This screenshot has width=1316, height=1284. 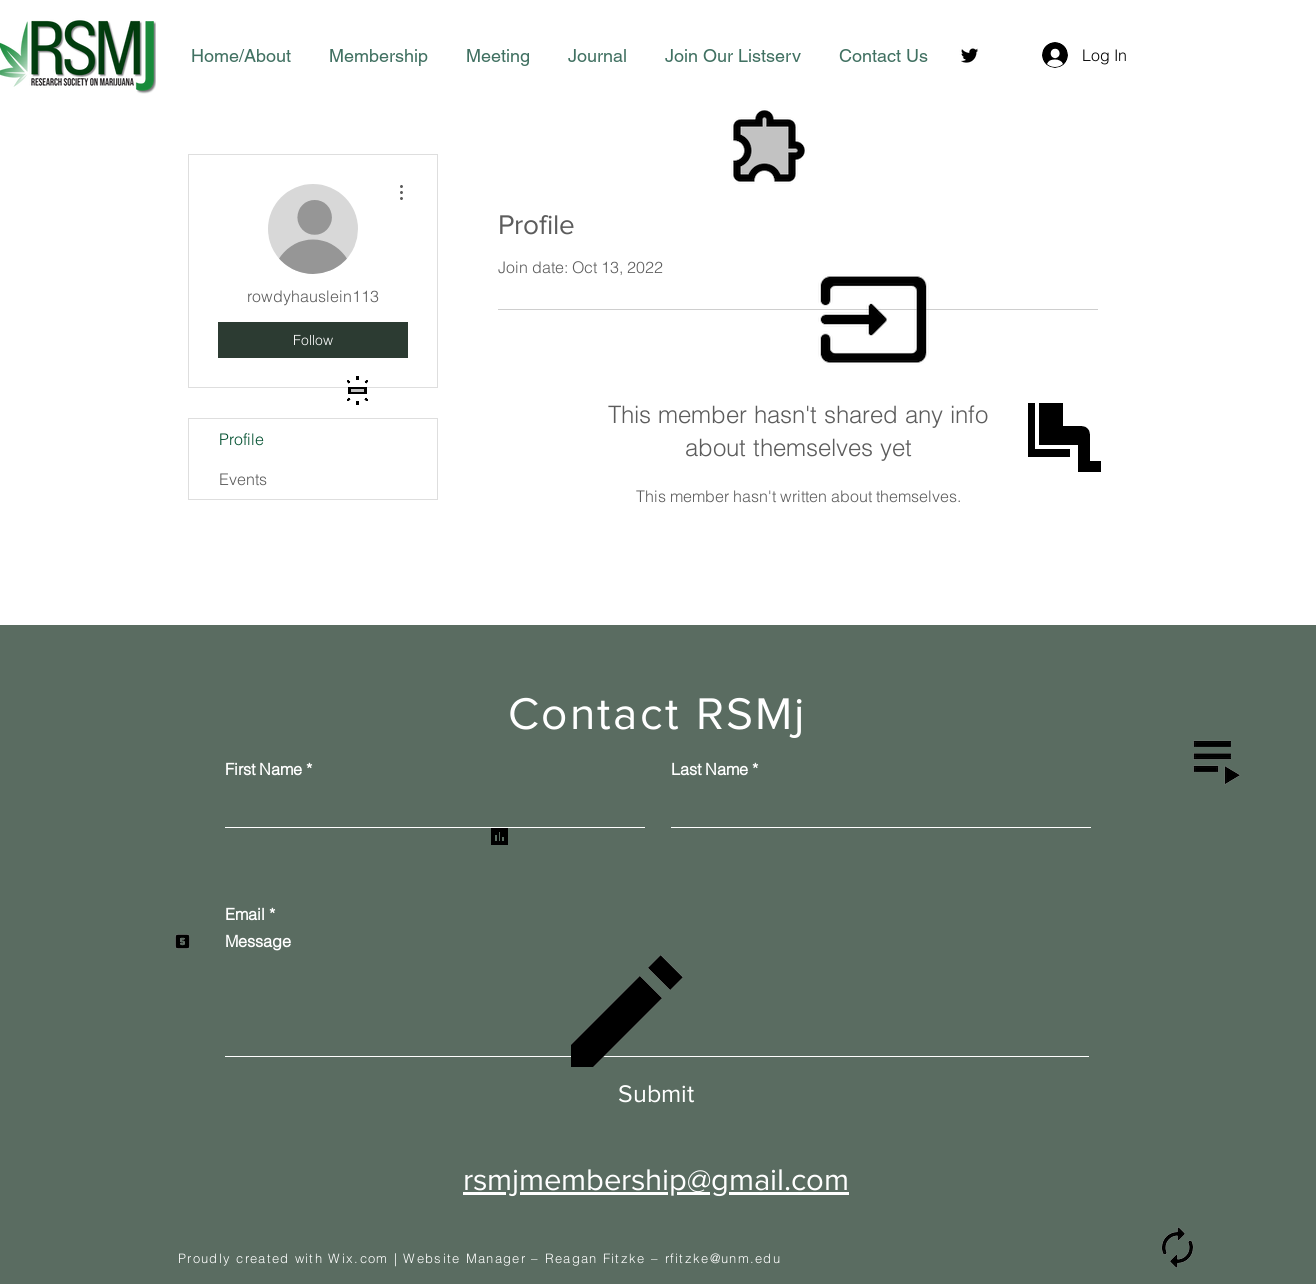 What do you see at coordinates (1062, 437) in the screenshot?
I see `standard legroom seat selection` at bounding box center [1062, 437].